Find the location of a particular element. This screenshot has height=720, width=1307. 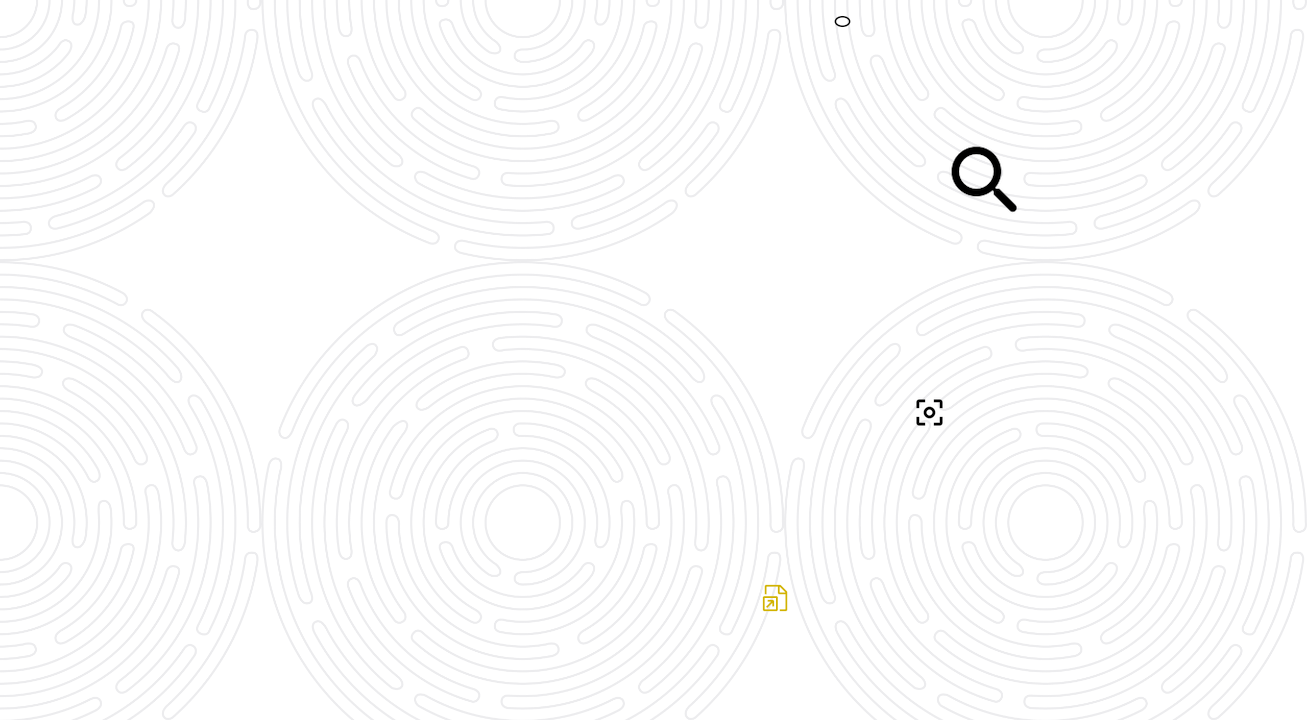

indicates a vertical oval or ellipse shape tool is located at coordinates (842, 21).